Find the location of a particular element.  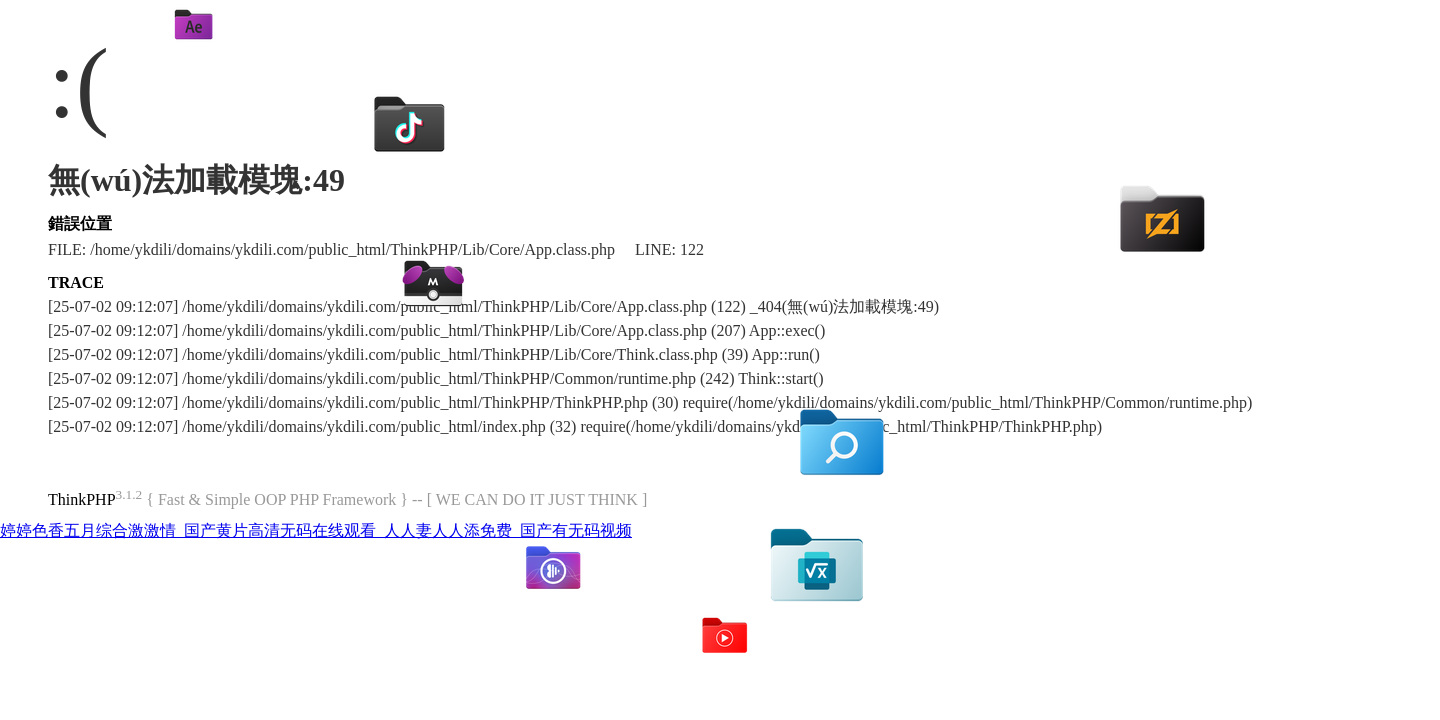

search within folder contents is located at coordinates (841, 444).